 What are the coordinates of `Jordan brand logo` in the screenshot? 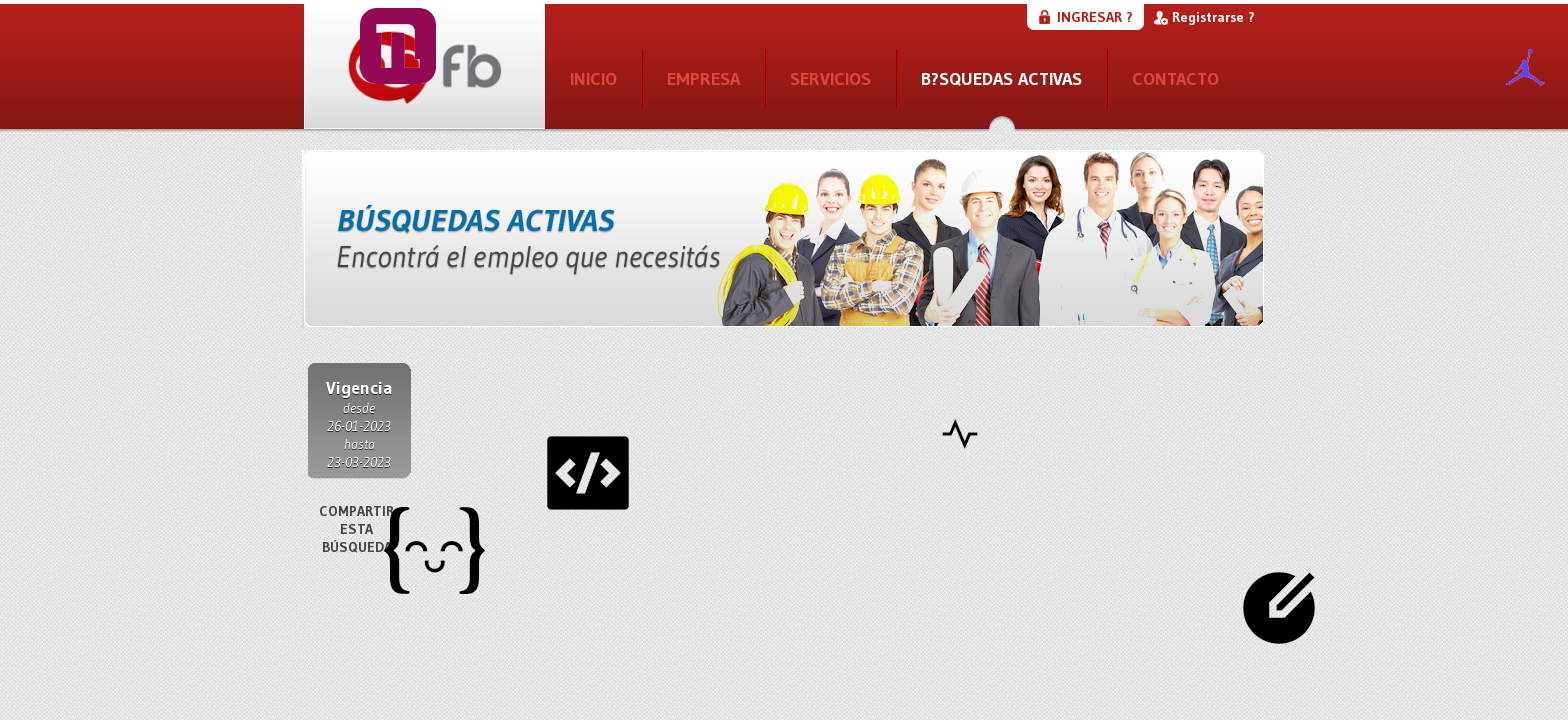 It's located at (1525, 67).